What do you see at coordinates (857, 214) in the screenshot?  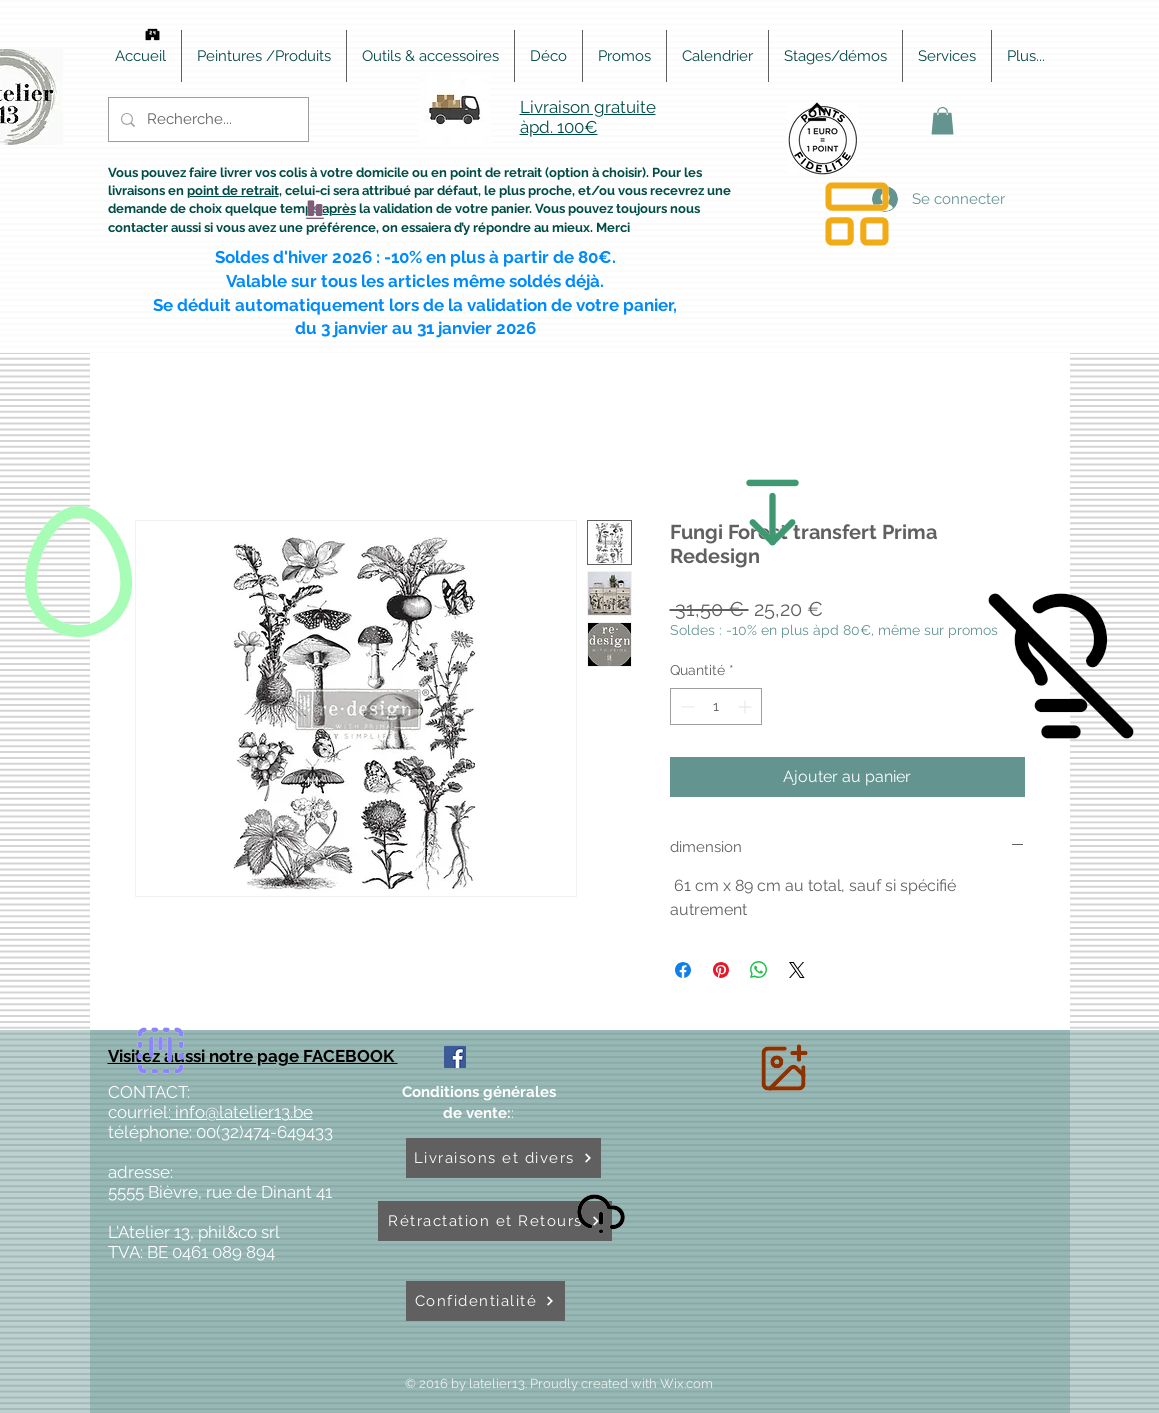 I see `switch to top panel layout view` at bounding box center [857, 214].